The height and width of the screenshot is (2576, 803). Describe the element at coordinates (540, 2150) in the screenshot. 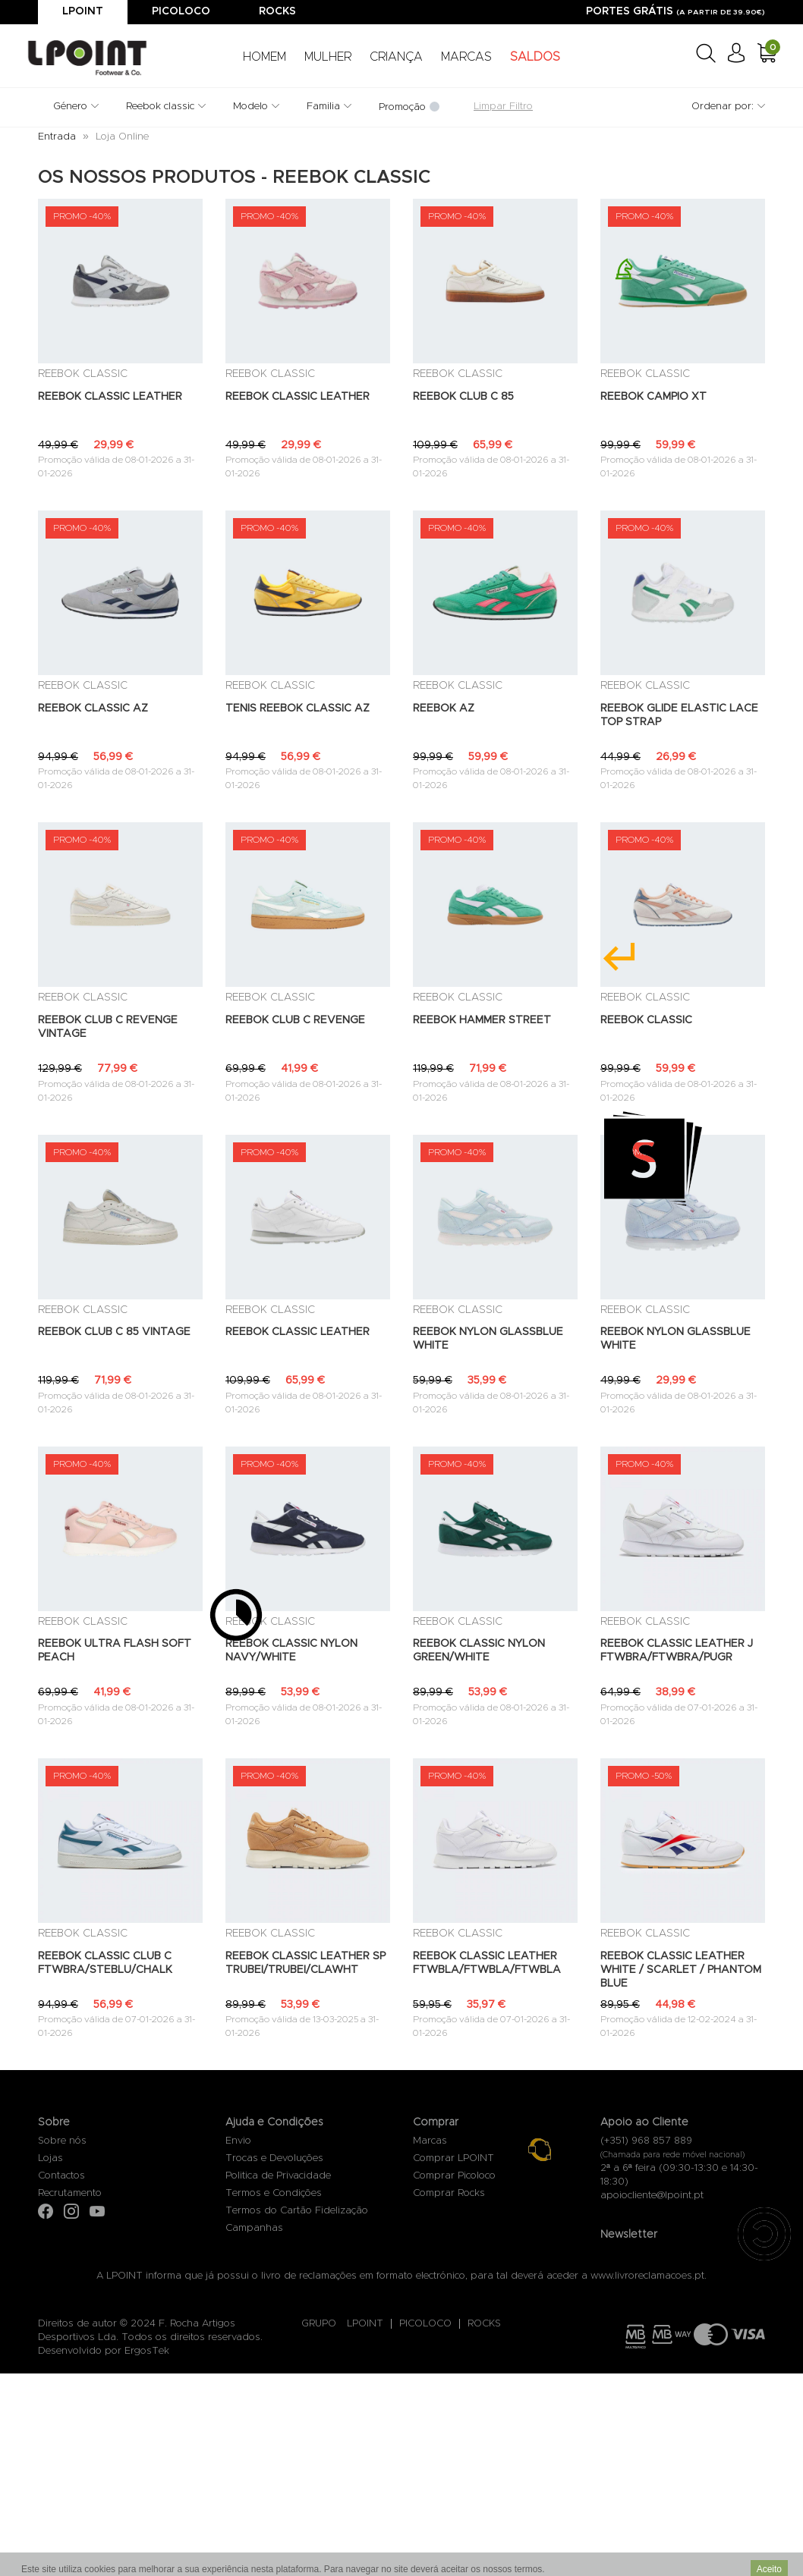

I see `open GNU Octave application` at that location.